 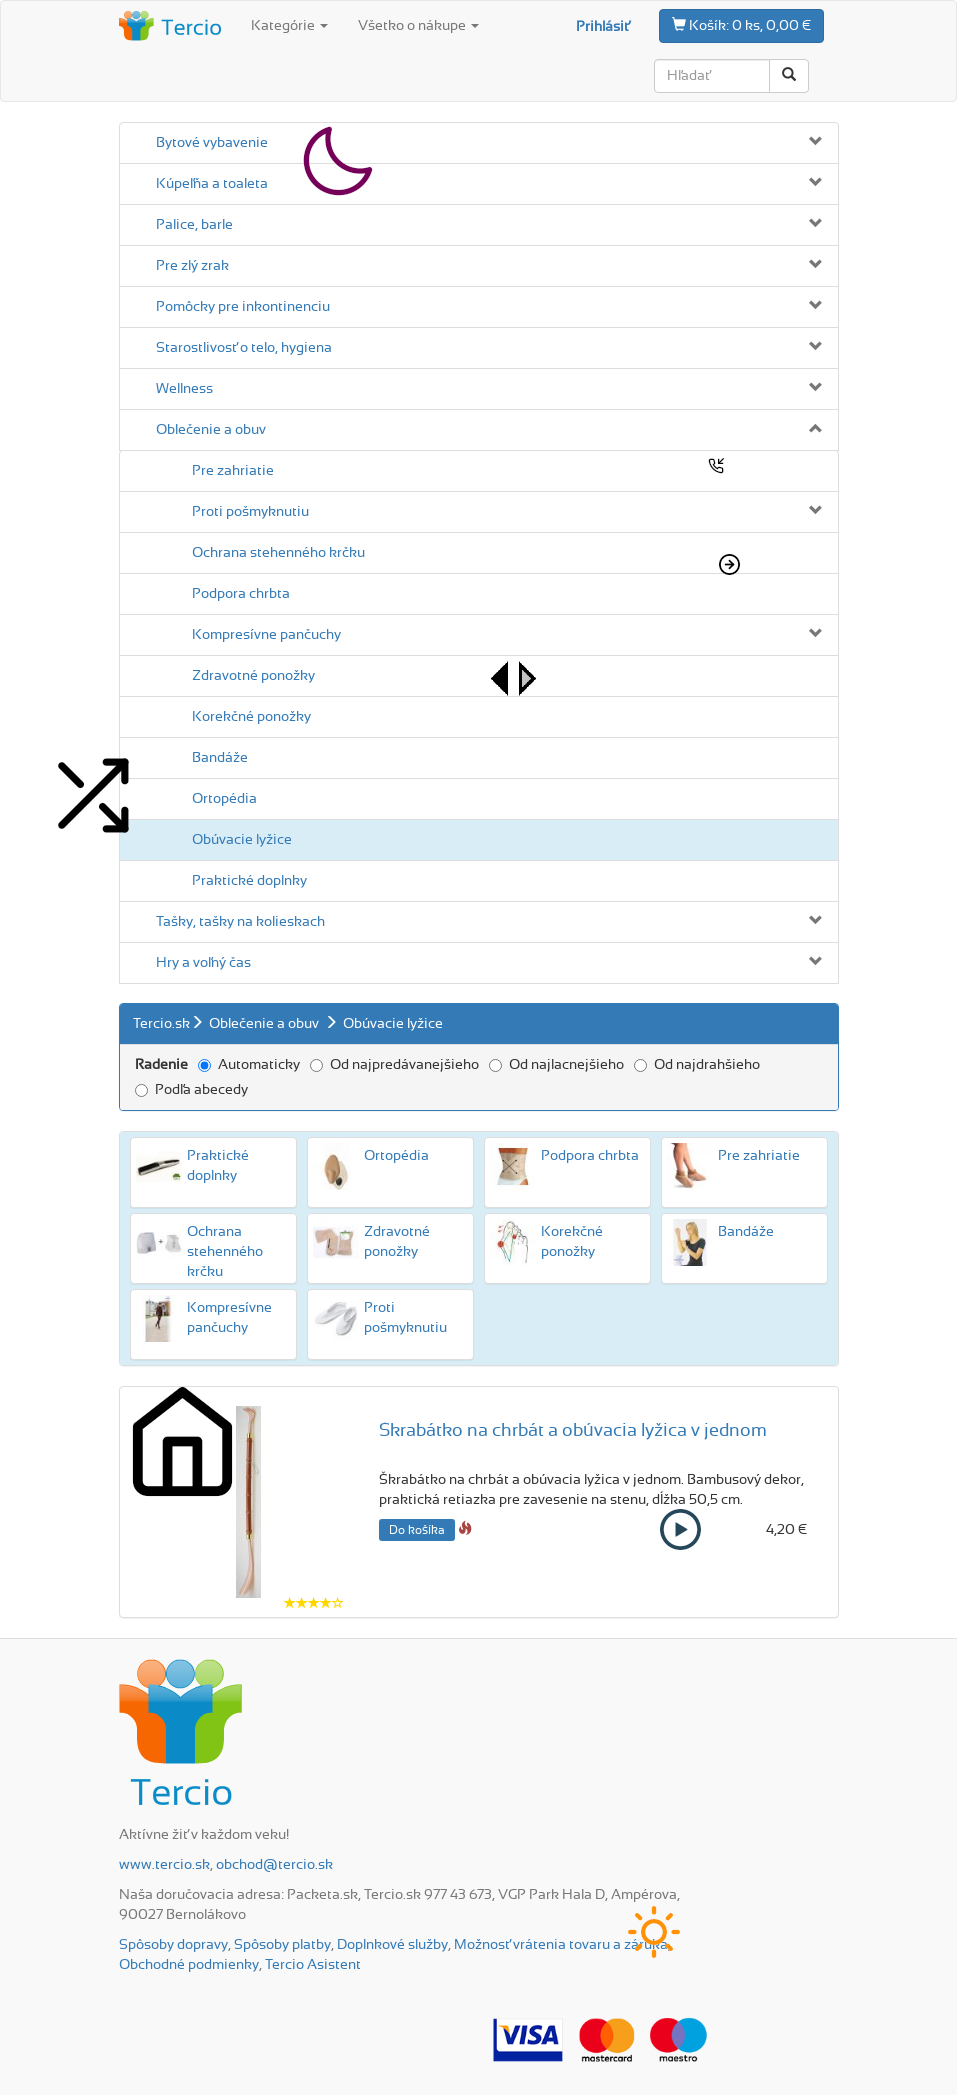 What do you see at coordinates (336, 163) in the screenshot?
I see `toggle dark mode or night theme` at bounding box center [336, 163].